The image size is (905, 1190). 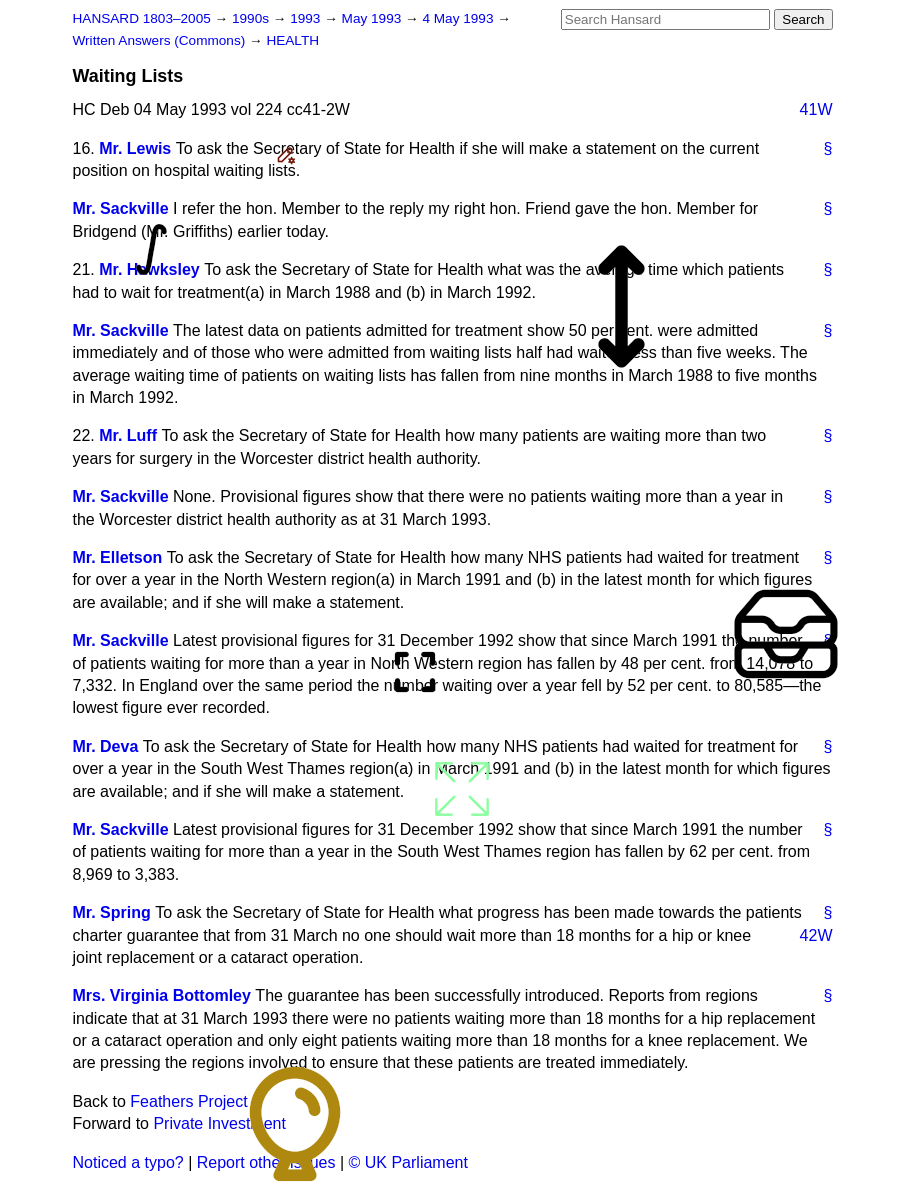 What do you see at coordinates (786, 634) in the screenshot?
I see `view all inboxes` at bounding box center [786, 634].